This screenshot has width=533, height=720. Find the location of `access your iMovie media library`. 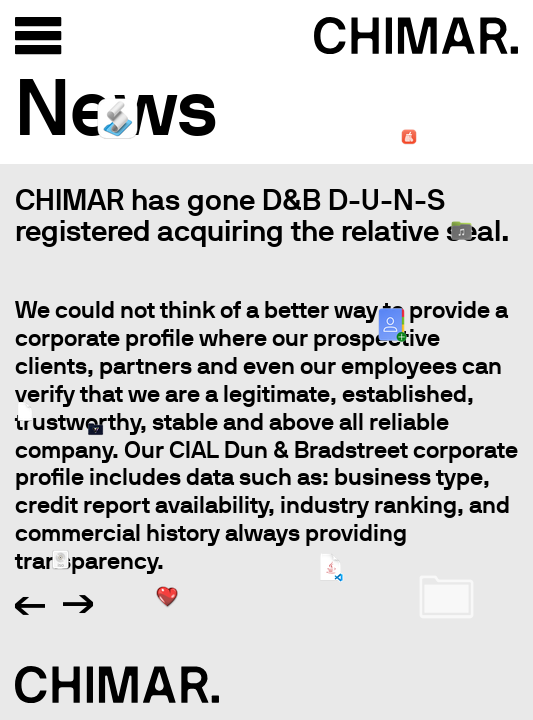

access your iMovie media library is located at coordinates (446, 596).